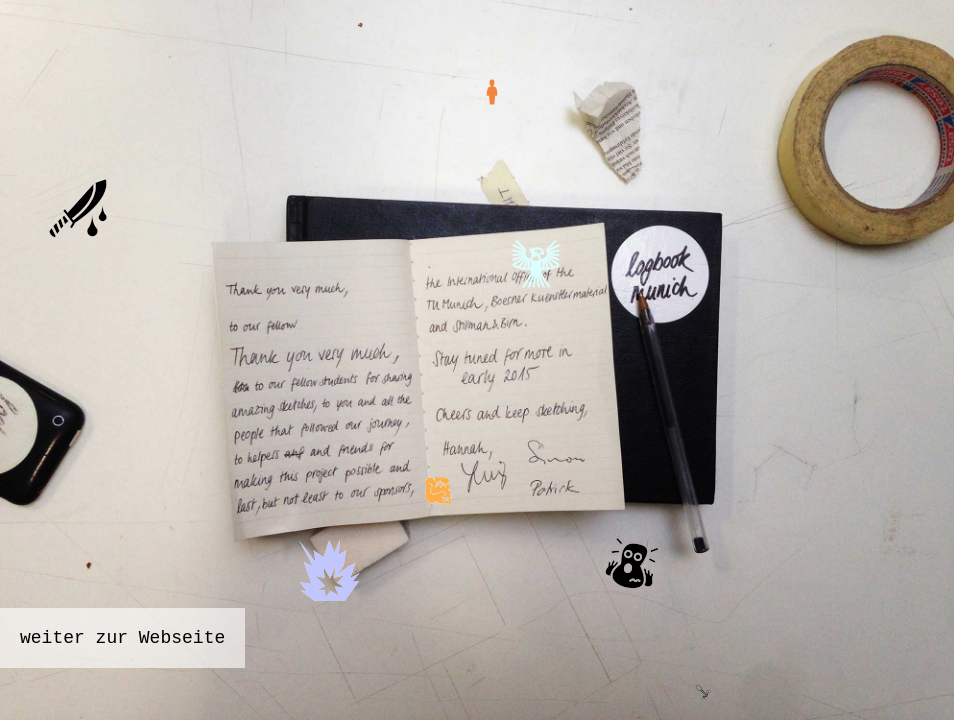  I want to click on view treasure map or quest location, so click(438, 490).